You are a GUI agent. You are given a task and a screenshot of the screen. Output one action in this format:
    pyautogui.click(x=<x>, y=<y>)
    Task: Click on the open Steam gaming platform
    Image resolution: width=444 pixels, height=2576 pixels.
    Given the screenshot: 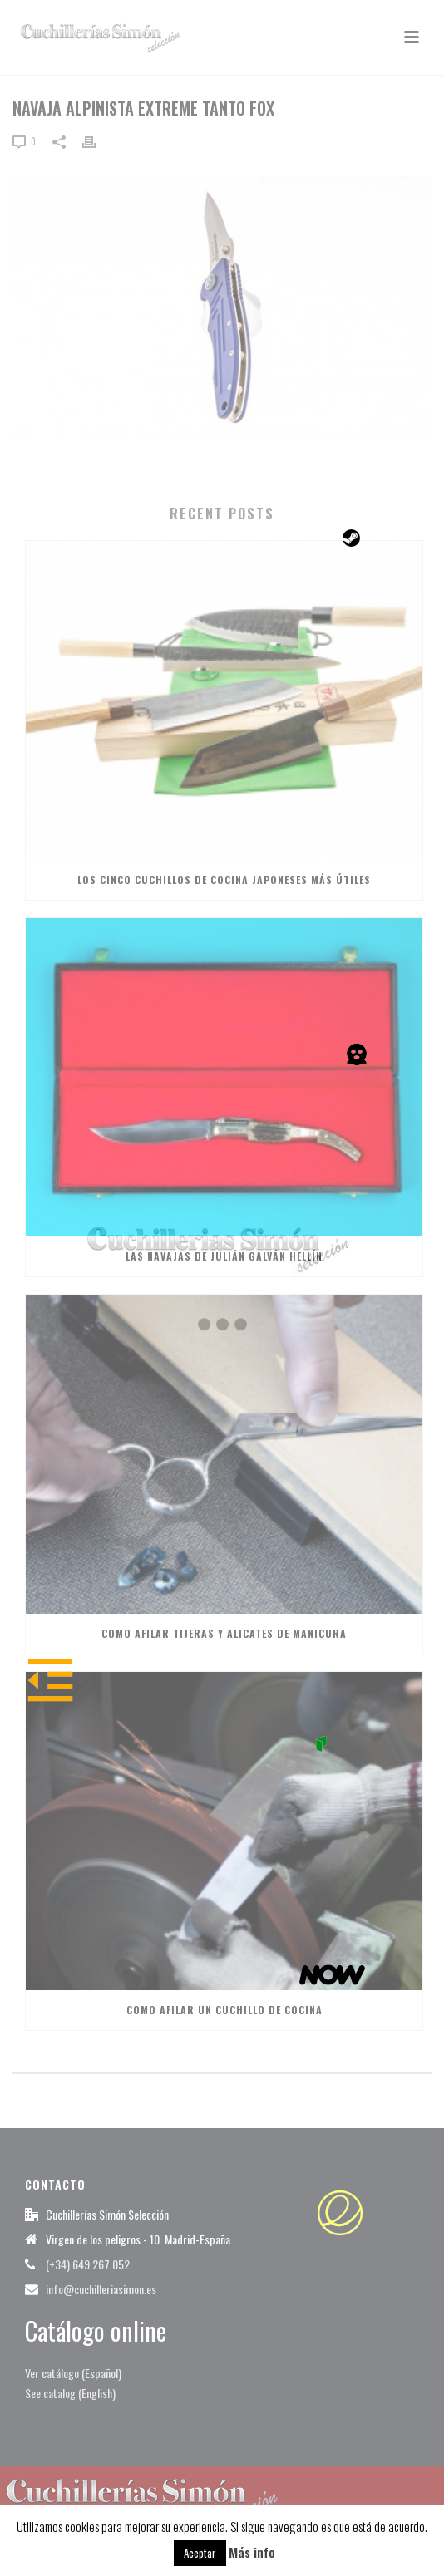 What is the action you would take?
    pyautogui.click(x=351, y=538)
    